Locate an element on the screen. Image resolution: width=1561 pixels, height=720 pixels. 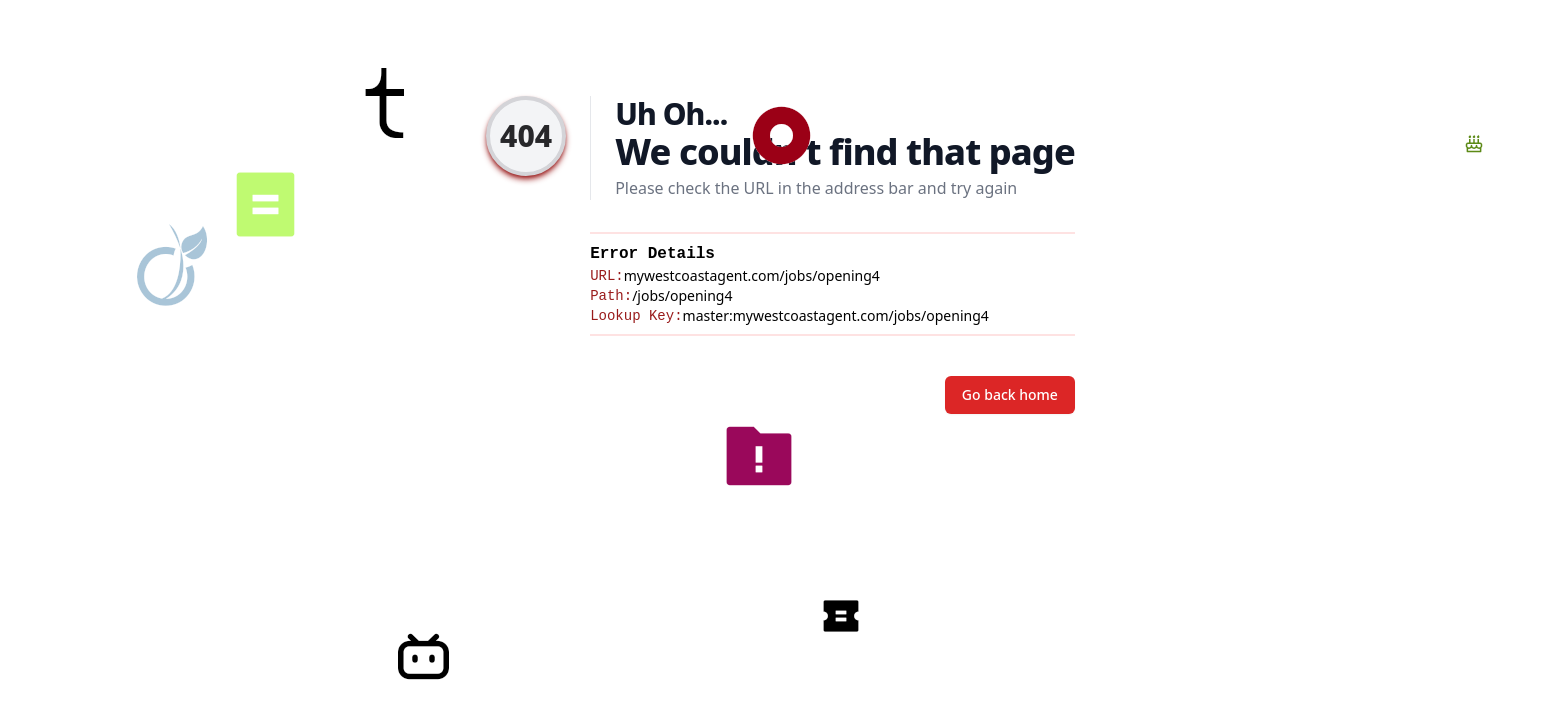
open tumblr app is located at coordinates (383, 103).